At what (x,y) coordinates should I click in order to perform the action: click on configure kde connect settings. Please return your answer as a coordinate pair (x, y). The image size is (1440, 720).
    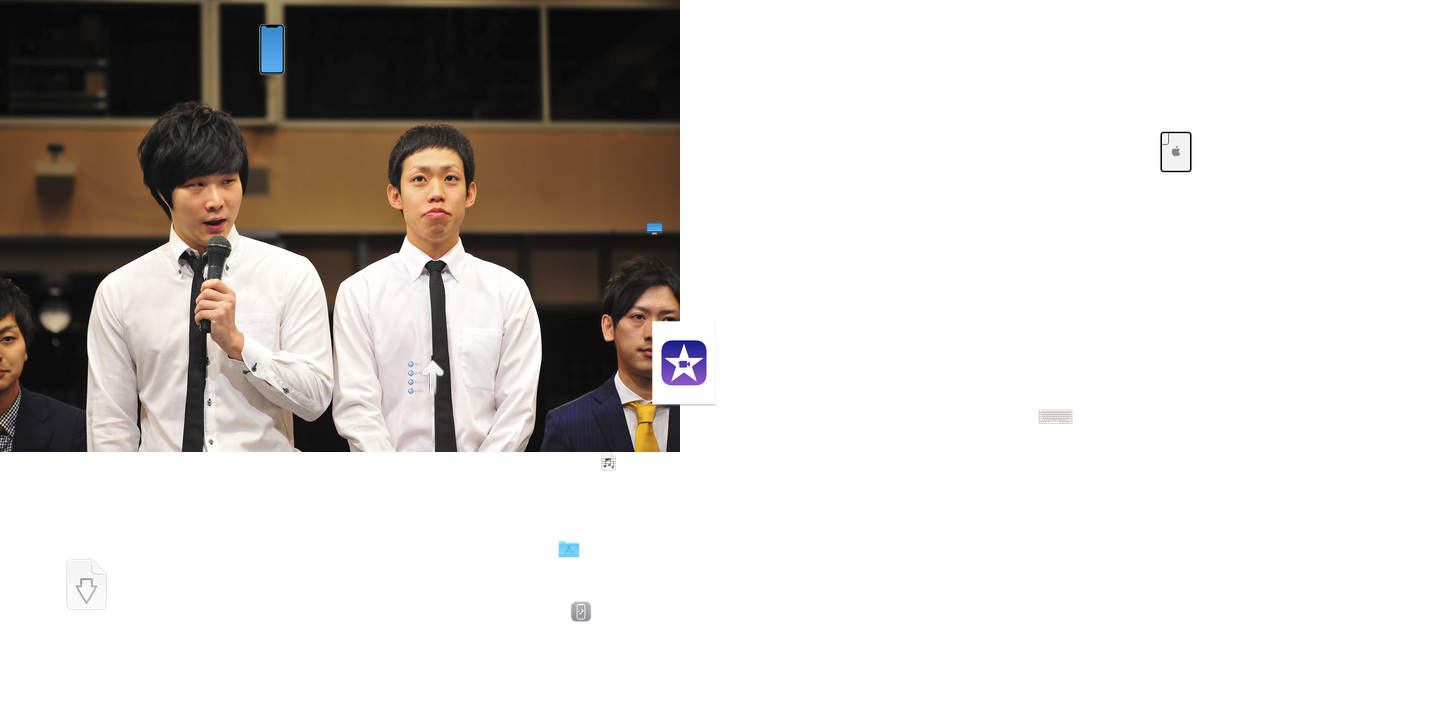
    Looking at the image, I should click on (581, 612).